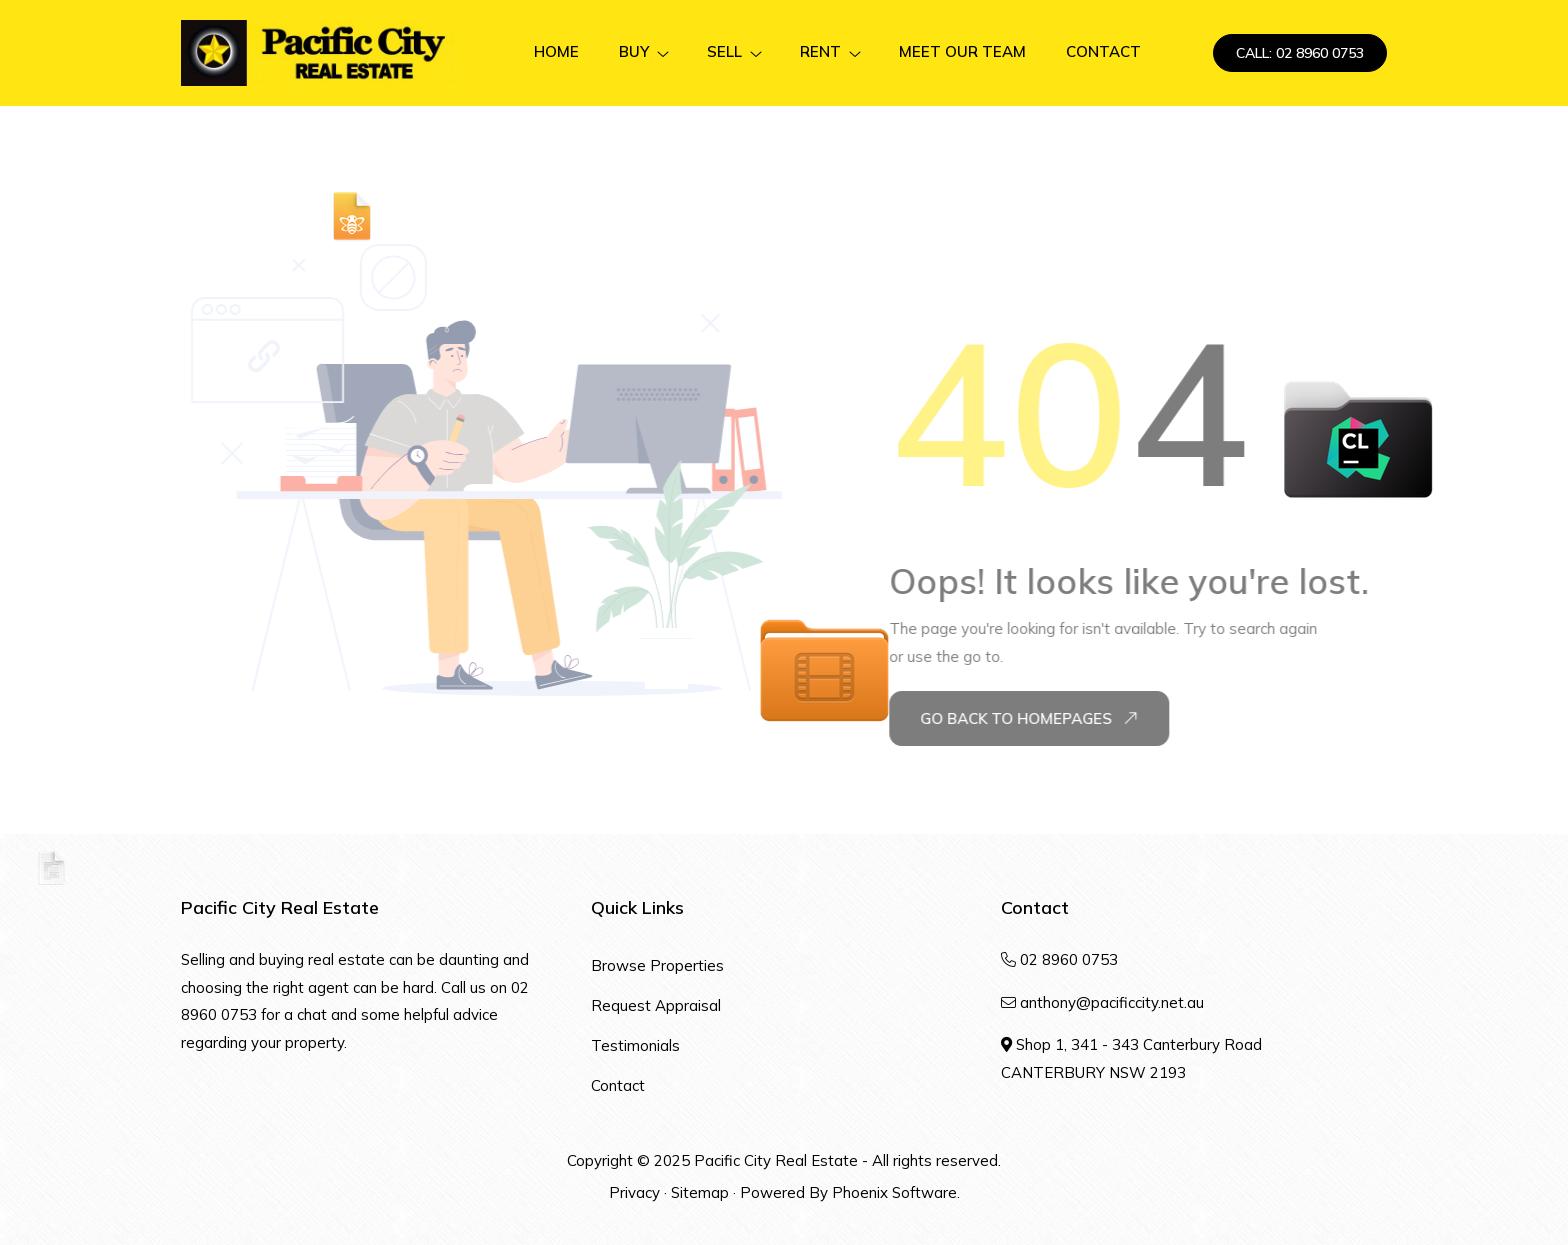 The image size is (1568, 1245). I want to click on open CLion project folder, so click(1357, 443).